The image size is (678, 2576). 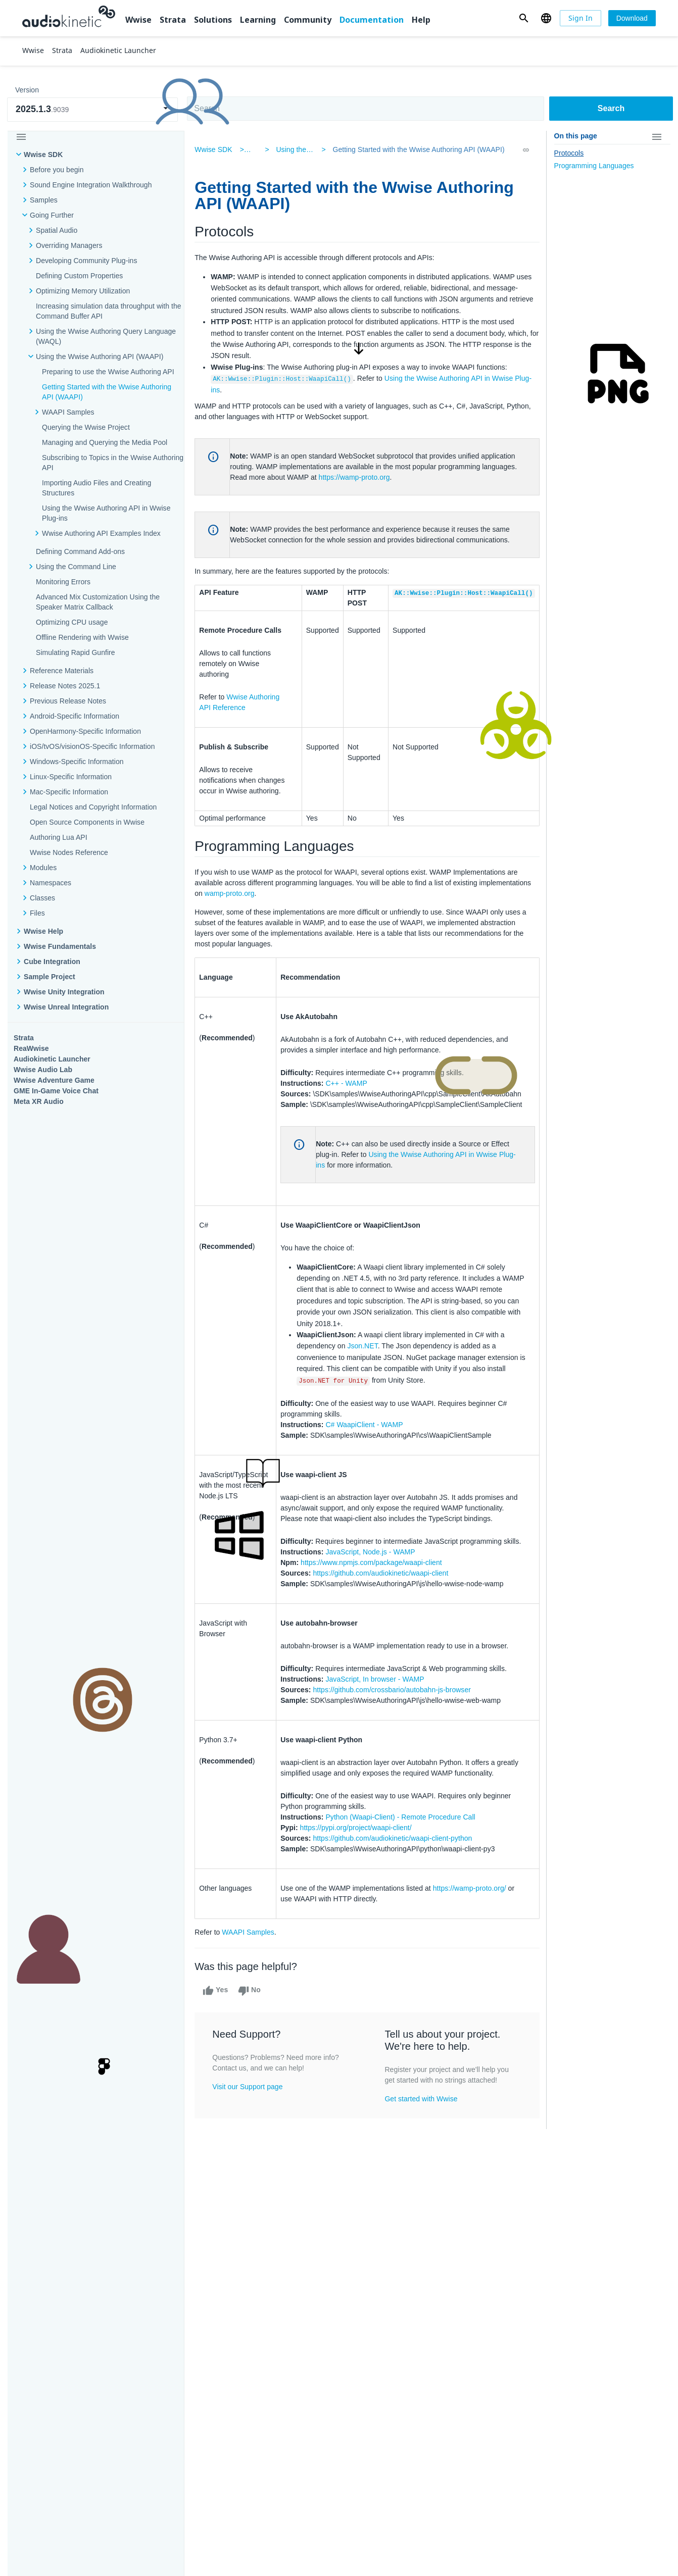 I want to click on view all users or contacts, so click(x=192, y=102).